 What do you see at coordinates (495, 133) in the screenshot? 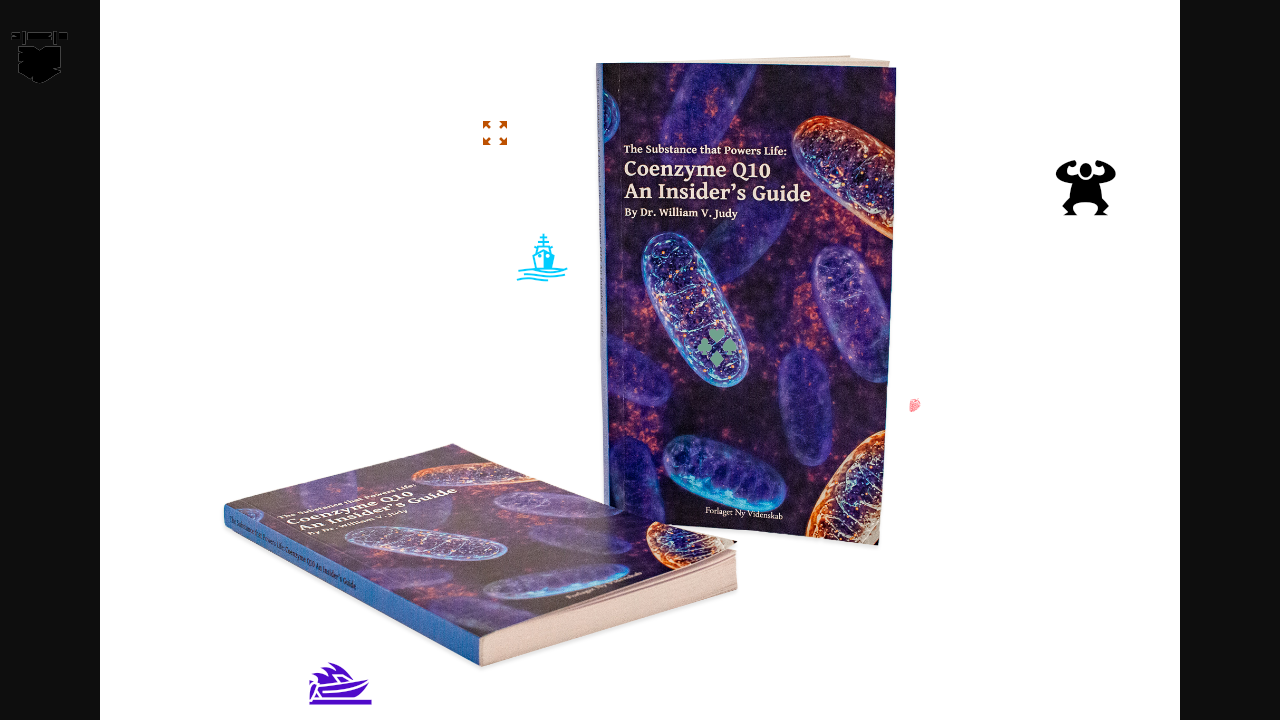
I see `expand content to fullscreen` at bounding box center [495, 133].